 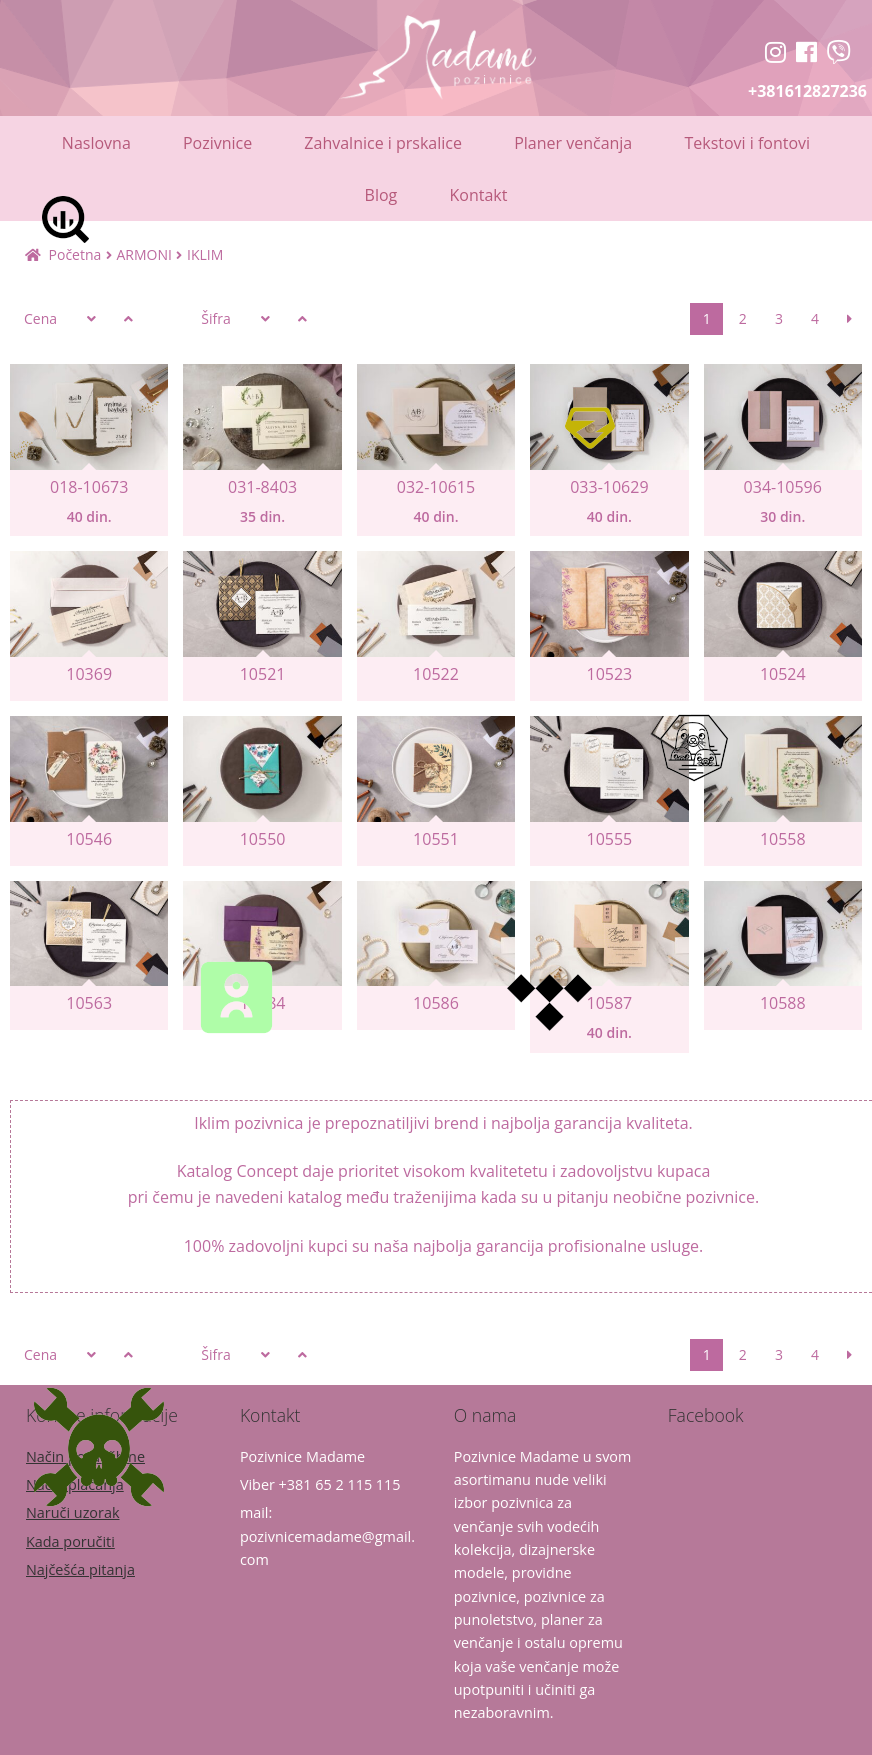 I want to click on visit hackaday website or community, so click(x=99, y=1447).